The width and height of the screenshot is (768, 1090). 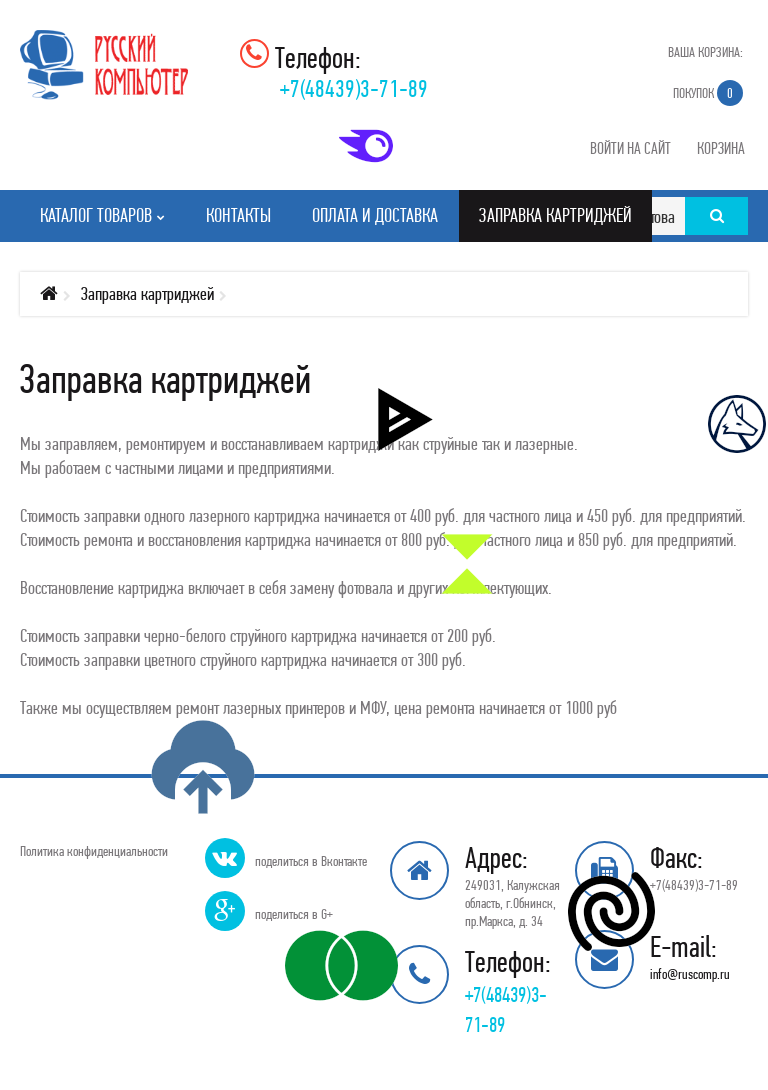 I want to click on pay with mastercard, so click(x=341, y=965).